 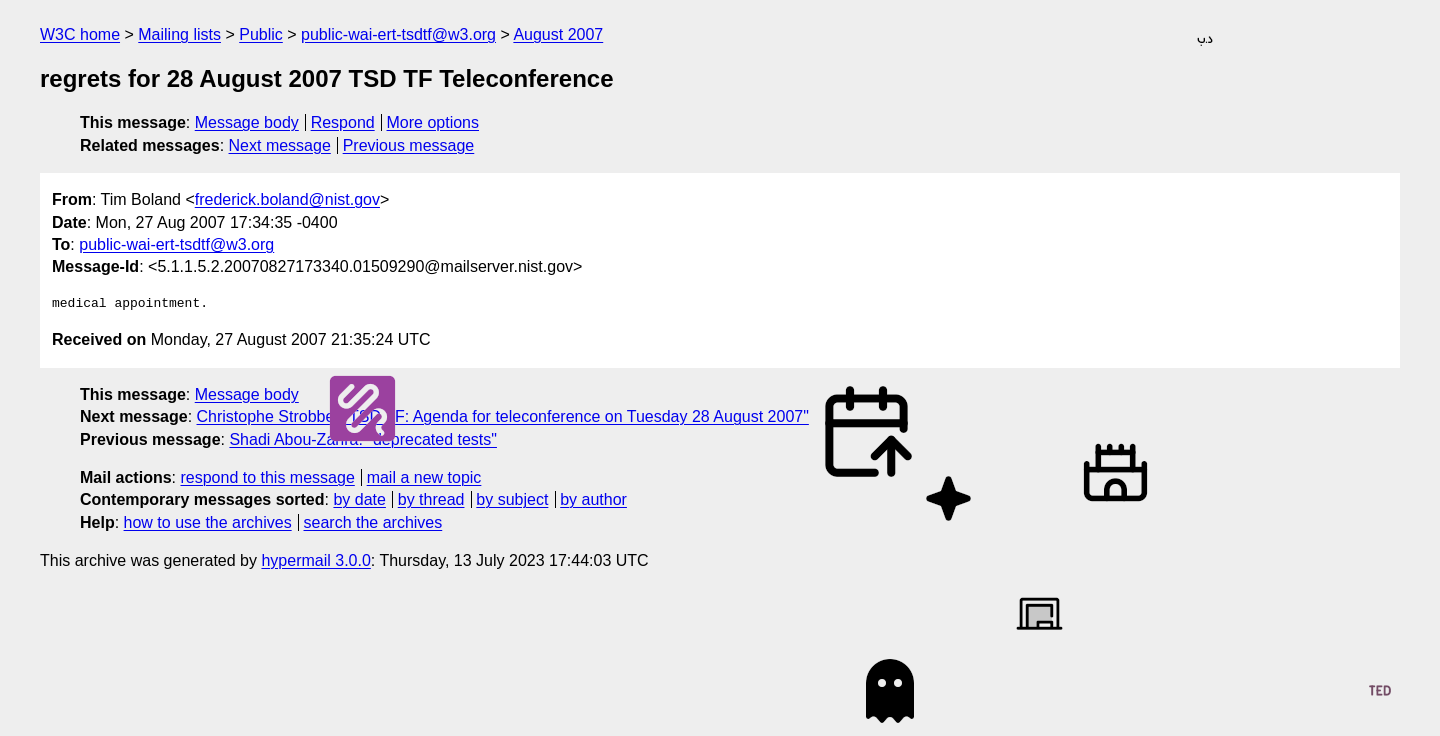 I want to click on upload or export calendar event, so click(x=866, y=431).